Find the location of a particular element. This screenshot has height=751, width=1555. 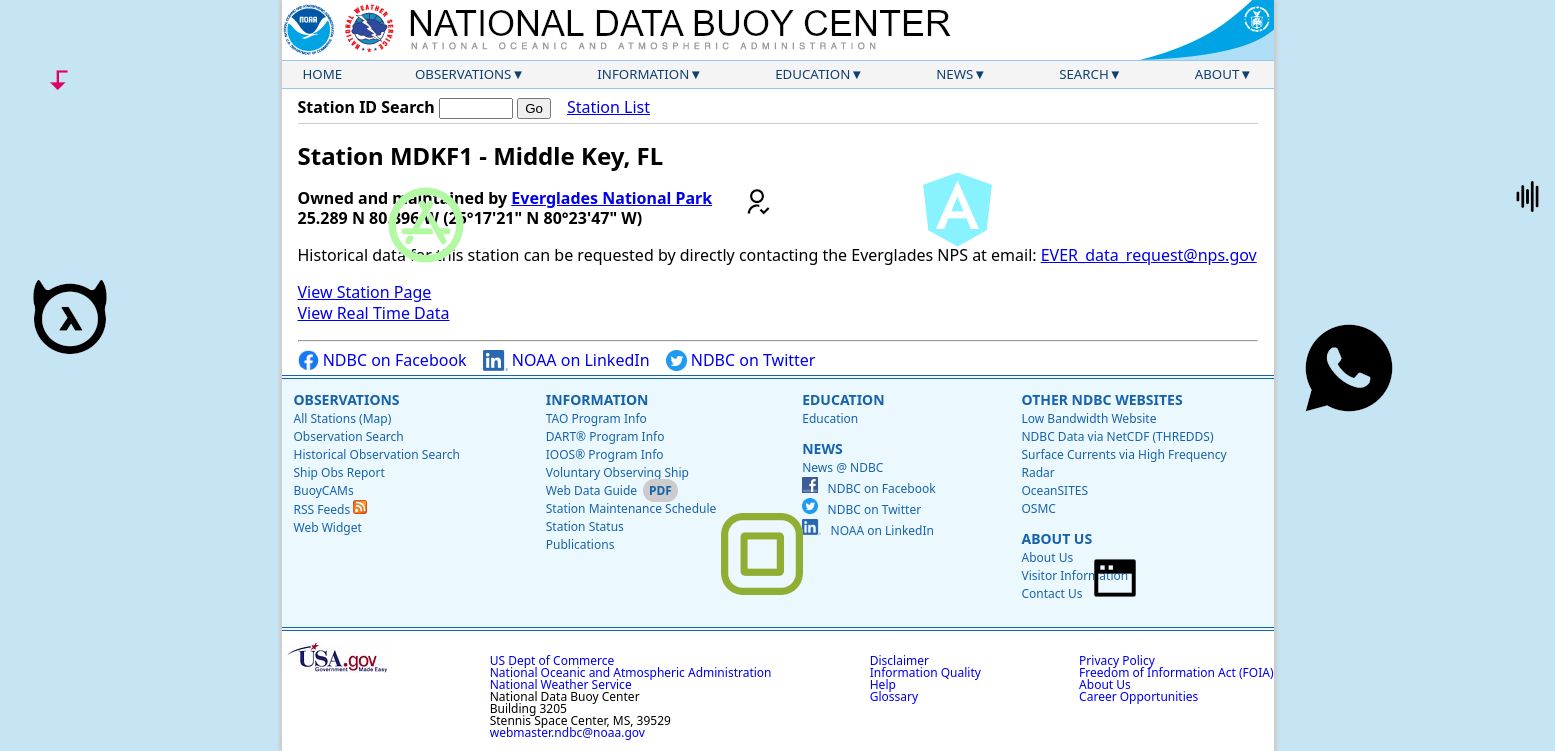

open the smoothcomp app is located at coordinates (762, 554).